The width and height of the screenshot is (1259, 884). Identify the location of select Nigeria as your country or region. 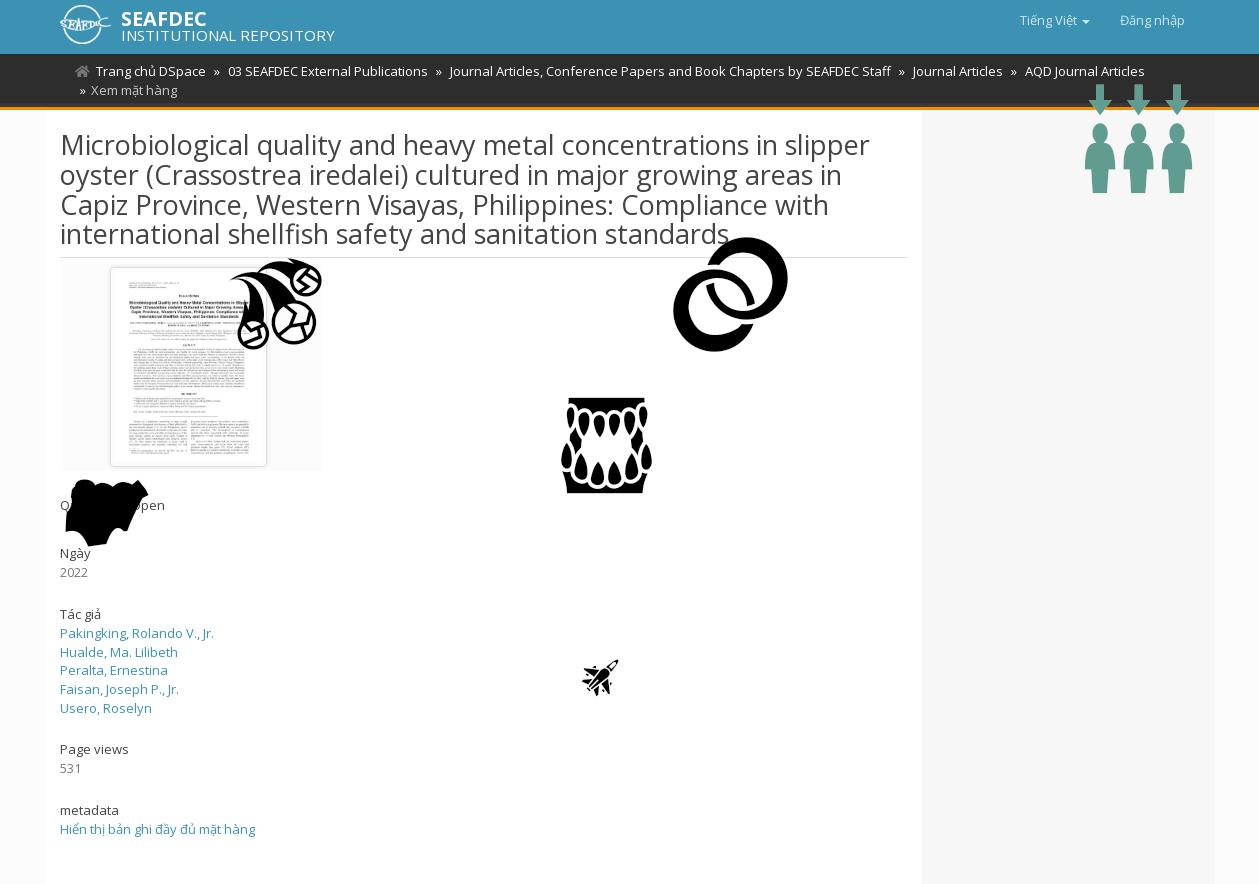
(107, 513).